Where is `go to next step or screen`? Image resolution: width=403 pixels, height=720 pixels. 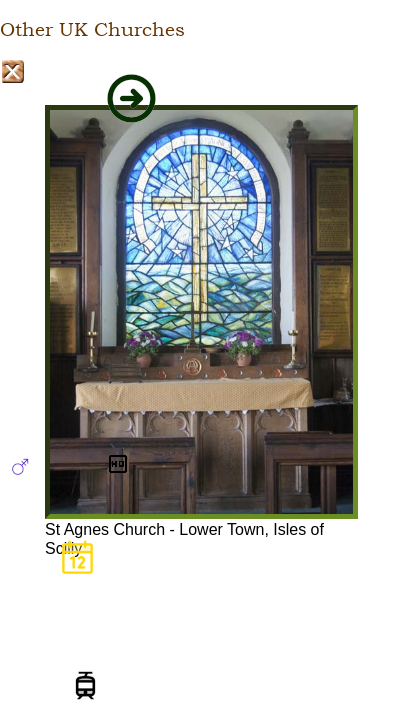 go to next step or screen is located at coordinates (131, 98).